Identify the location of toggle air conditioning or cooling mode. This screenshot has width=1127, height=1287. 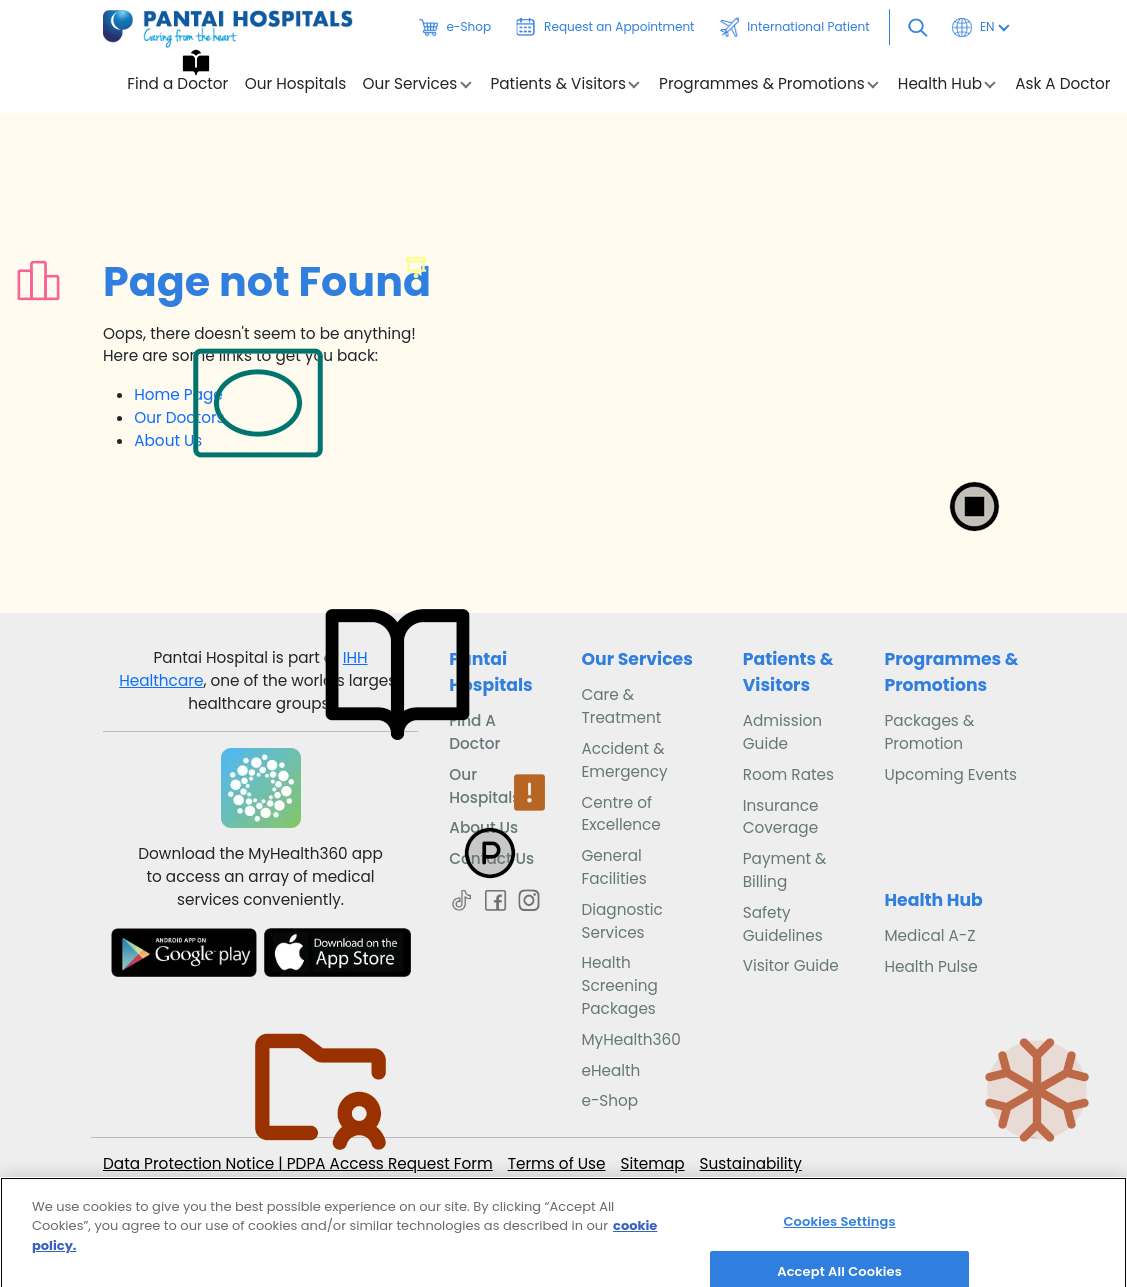
(1037, 1090).